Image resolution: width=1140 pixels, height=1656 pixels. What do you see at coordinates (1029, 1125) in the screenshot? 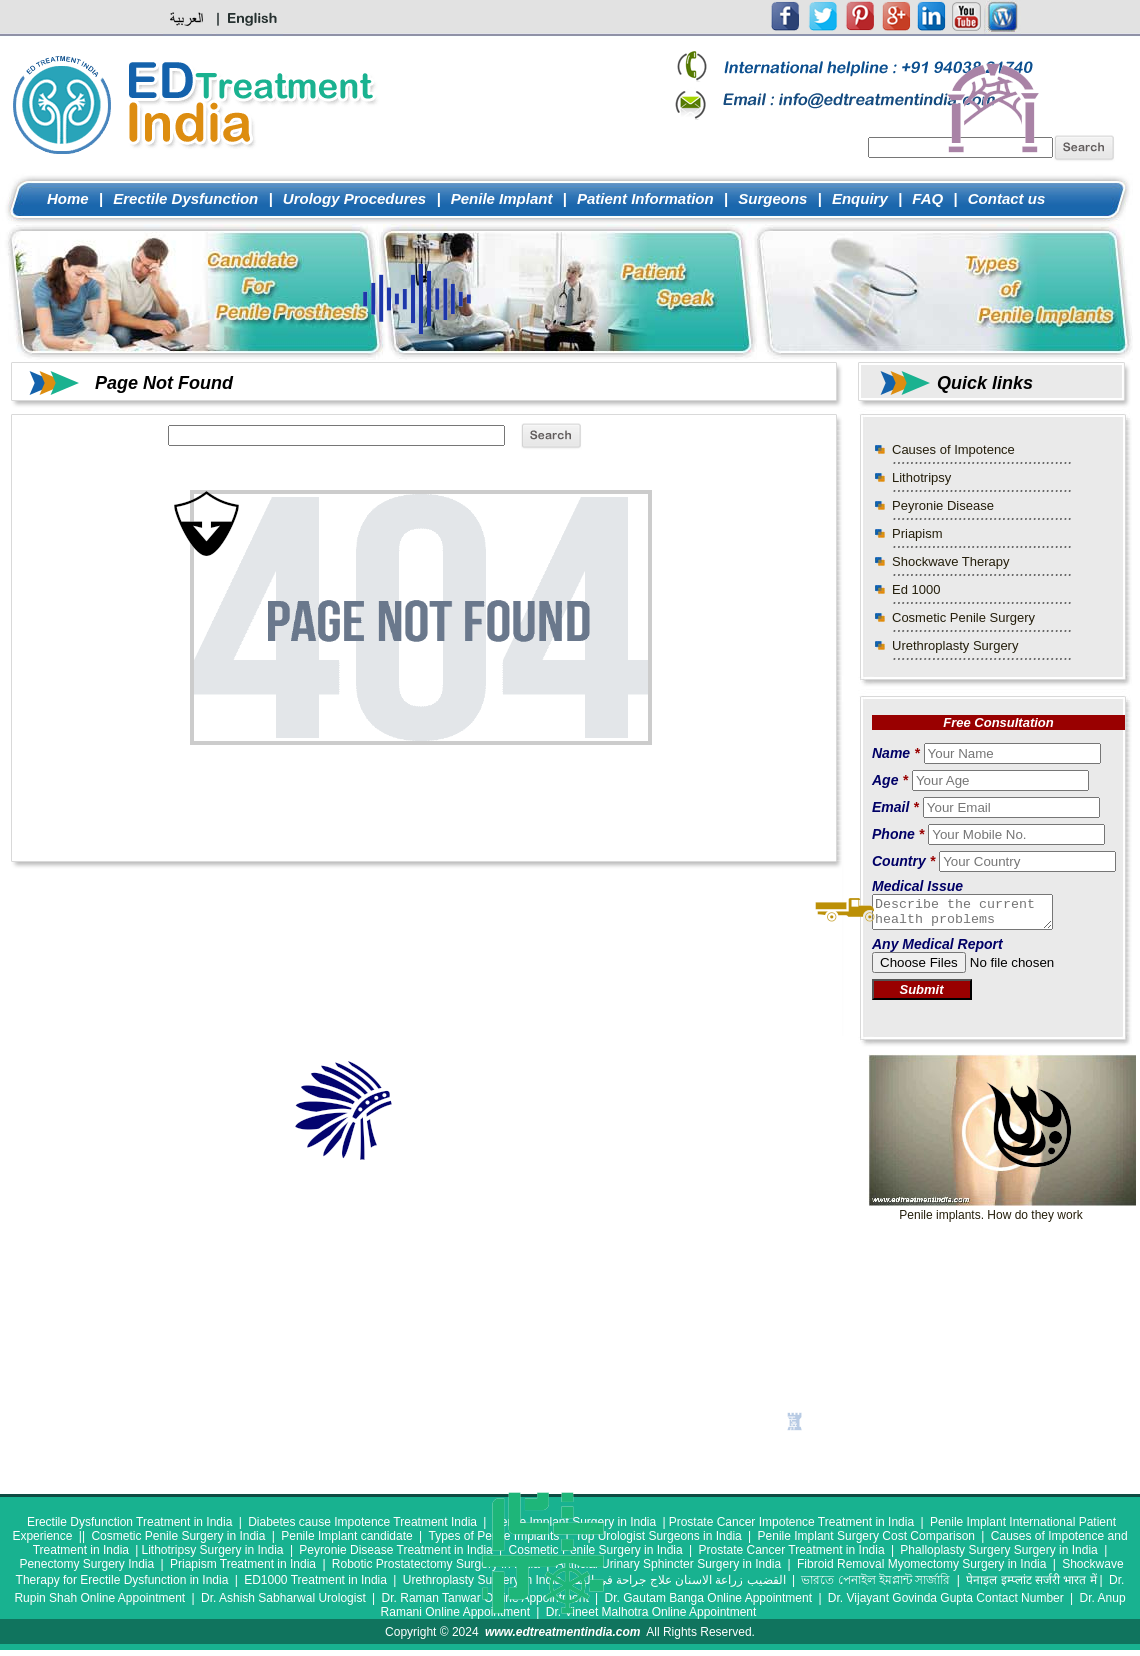
I see `indicates a burning or destroyed document` at bounding box center [1029, 1125].